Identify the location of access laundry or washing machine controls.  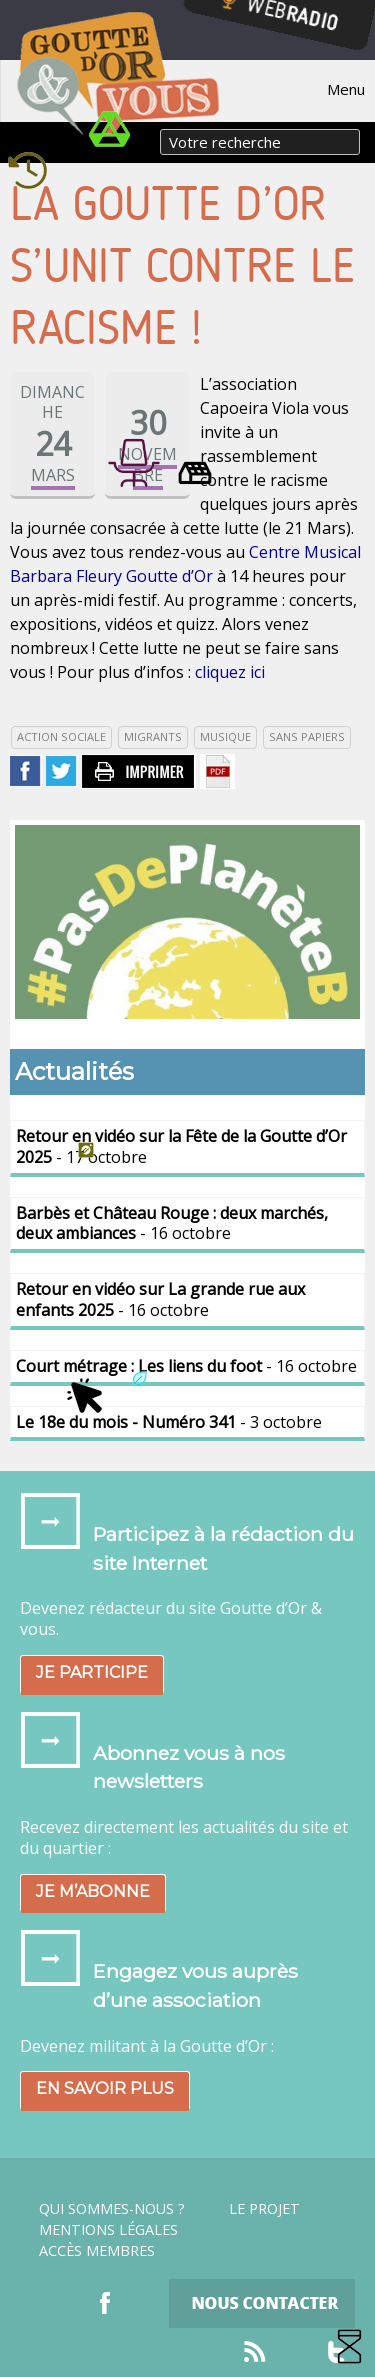
(86, 1150).